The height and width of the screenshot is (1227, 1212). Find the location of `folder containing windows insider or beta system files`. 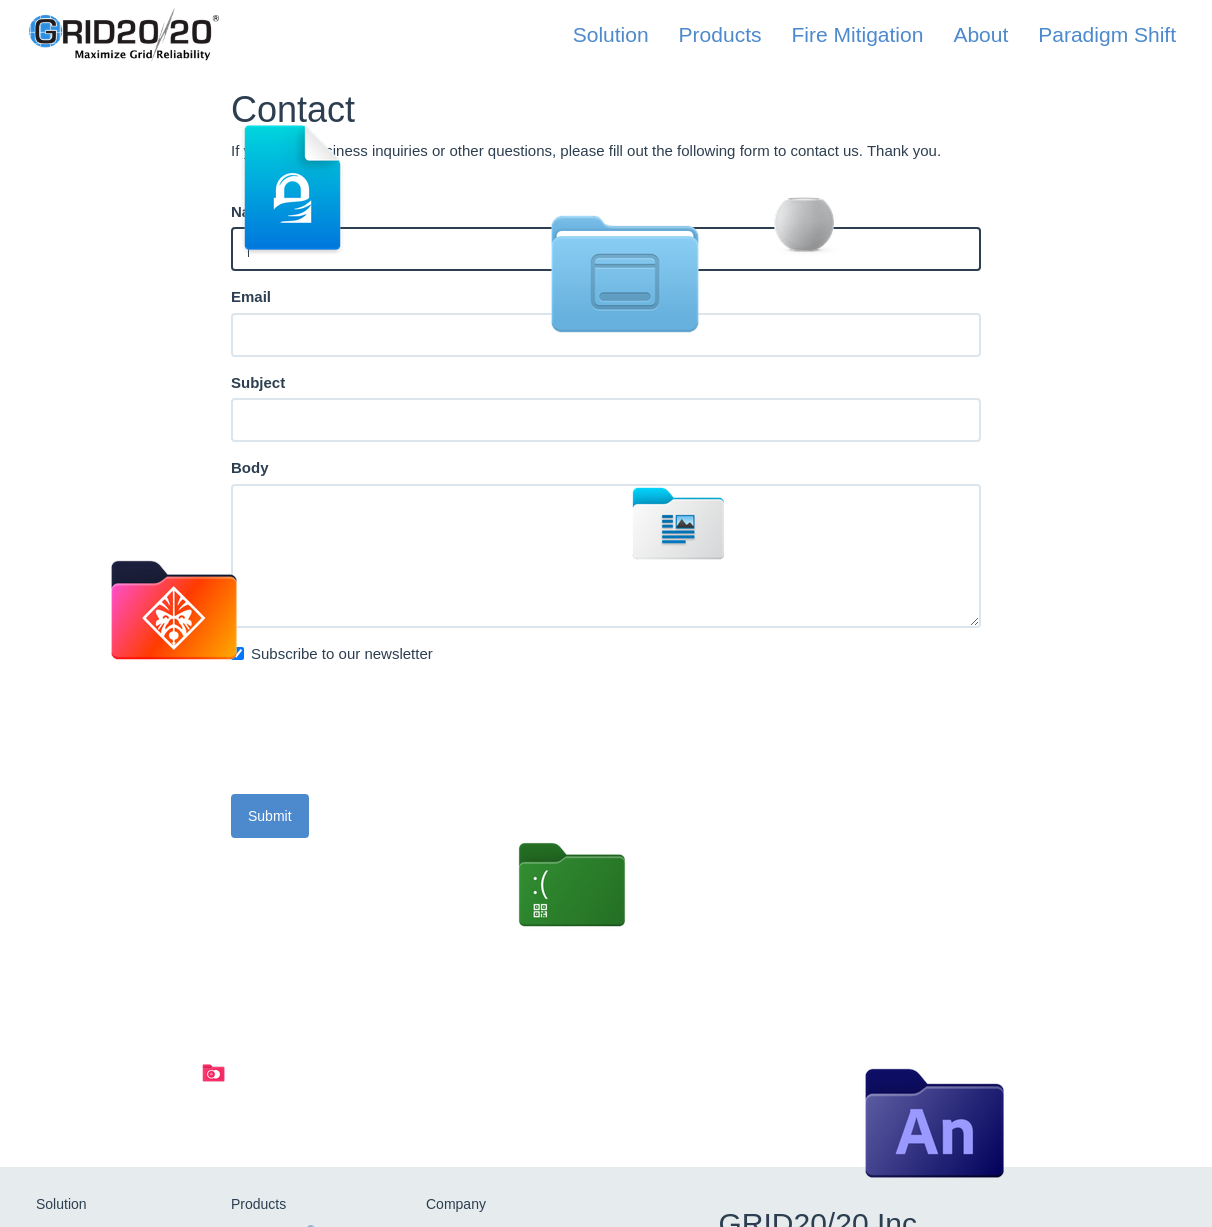

folder containing windows insider or beta system files is located at coordinates (571, 887).